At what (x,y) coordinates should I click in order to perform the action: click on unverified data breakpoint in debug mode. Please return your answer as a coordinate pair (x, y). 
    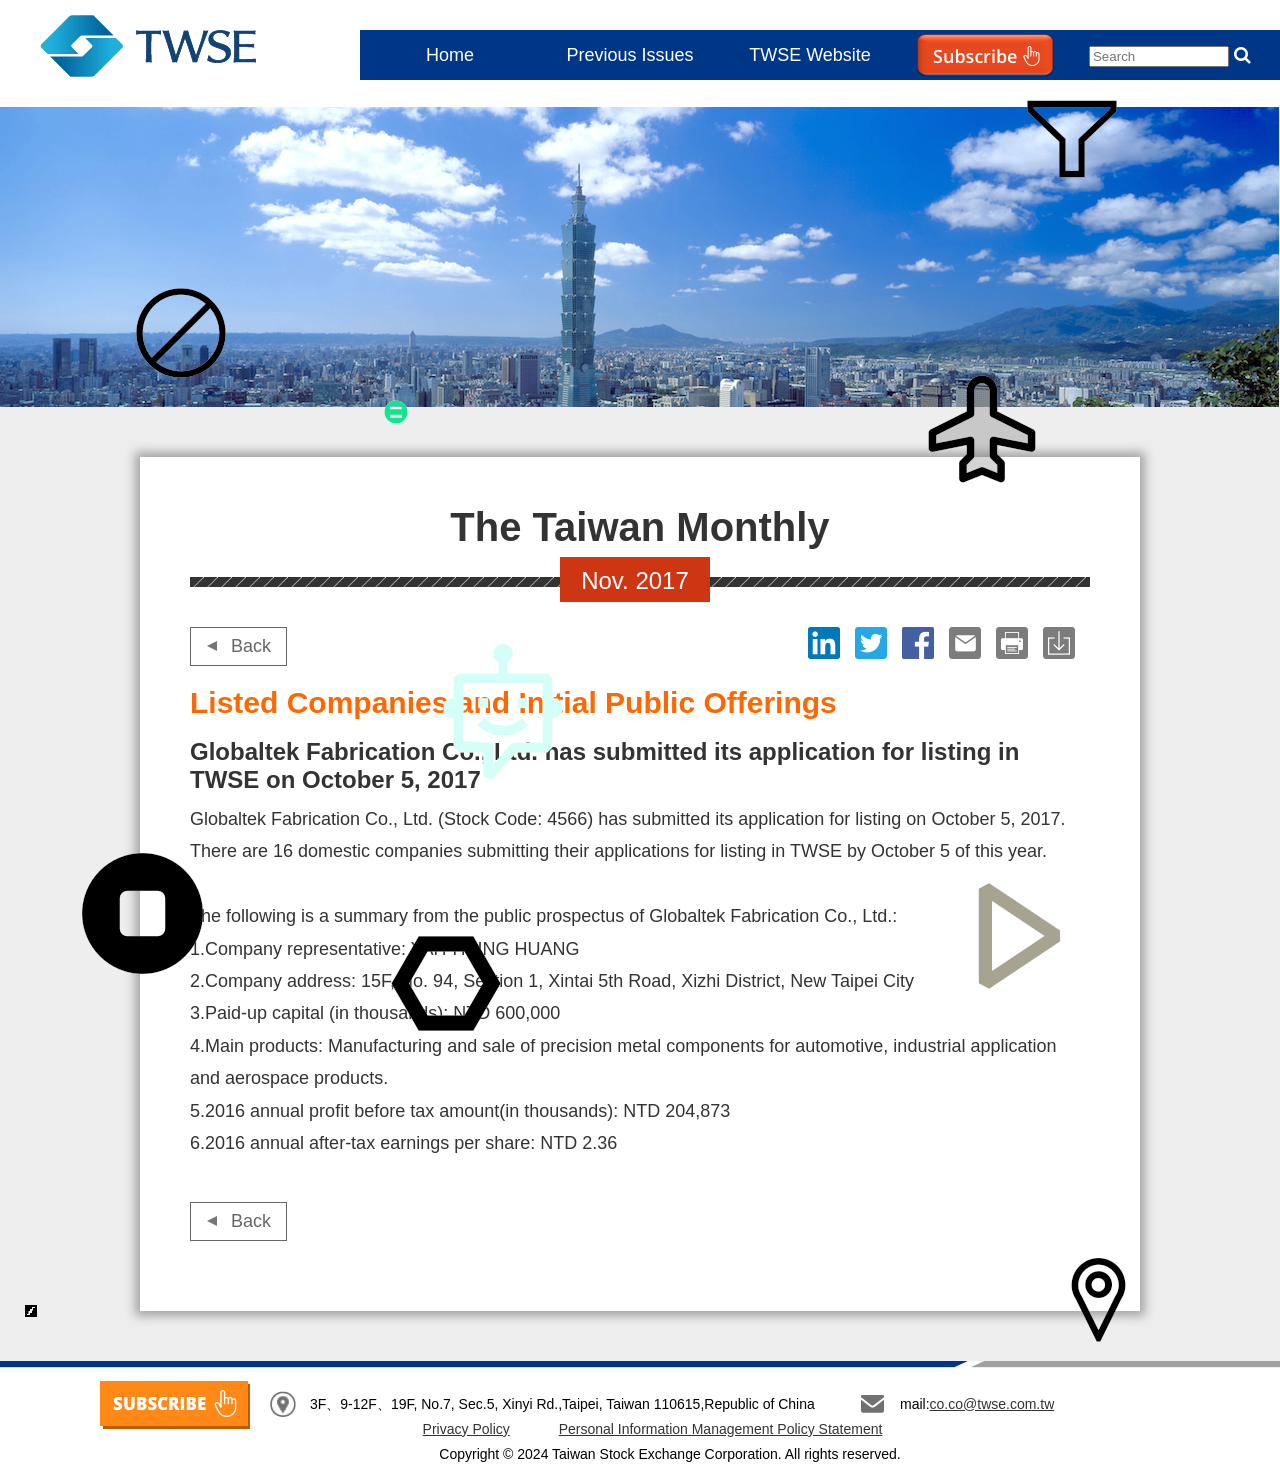
    Looking at the image, I should click on (450, 983).